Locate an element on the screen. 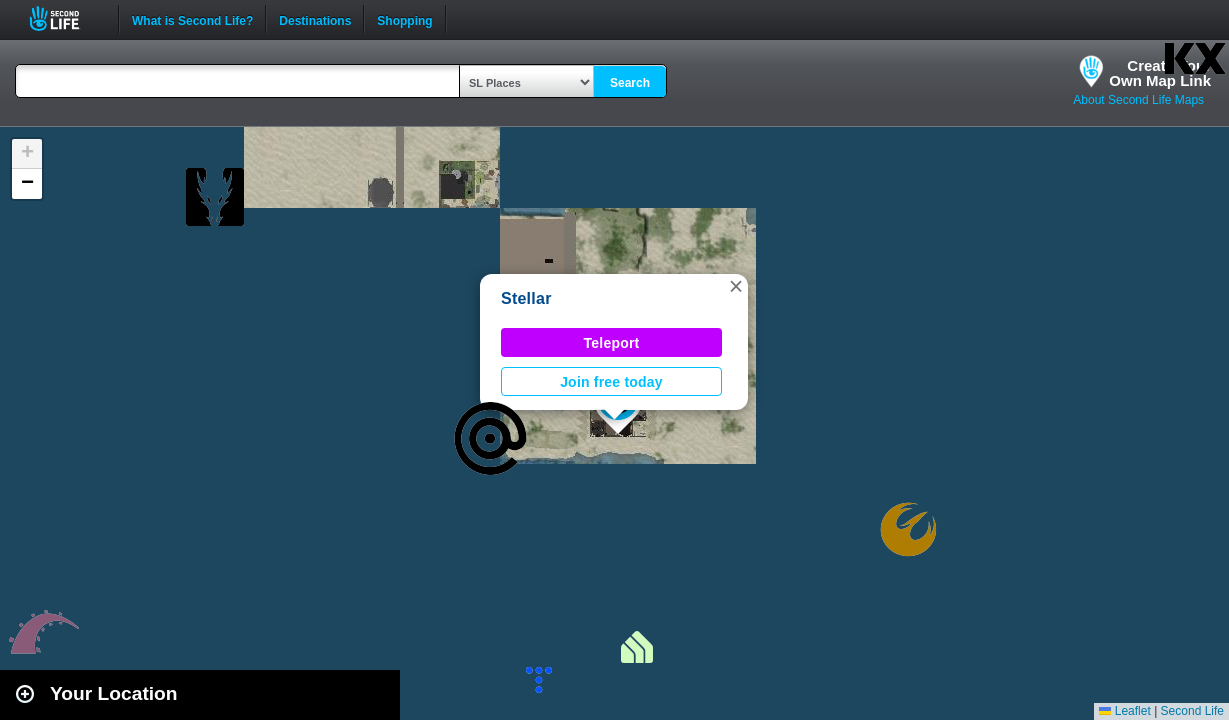  mailgun email service logo is located at coordinates (490, 438).